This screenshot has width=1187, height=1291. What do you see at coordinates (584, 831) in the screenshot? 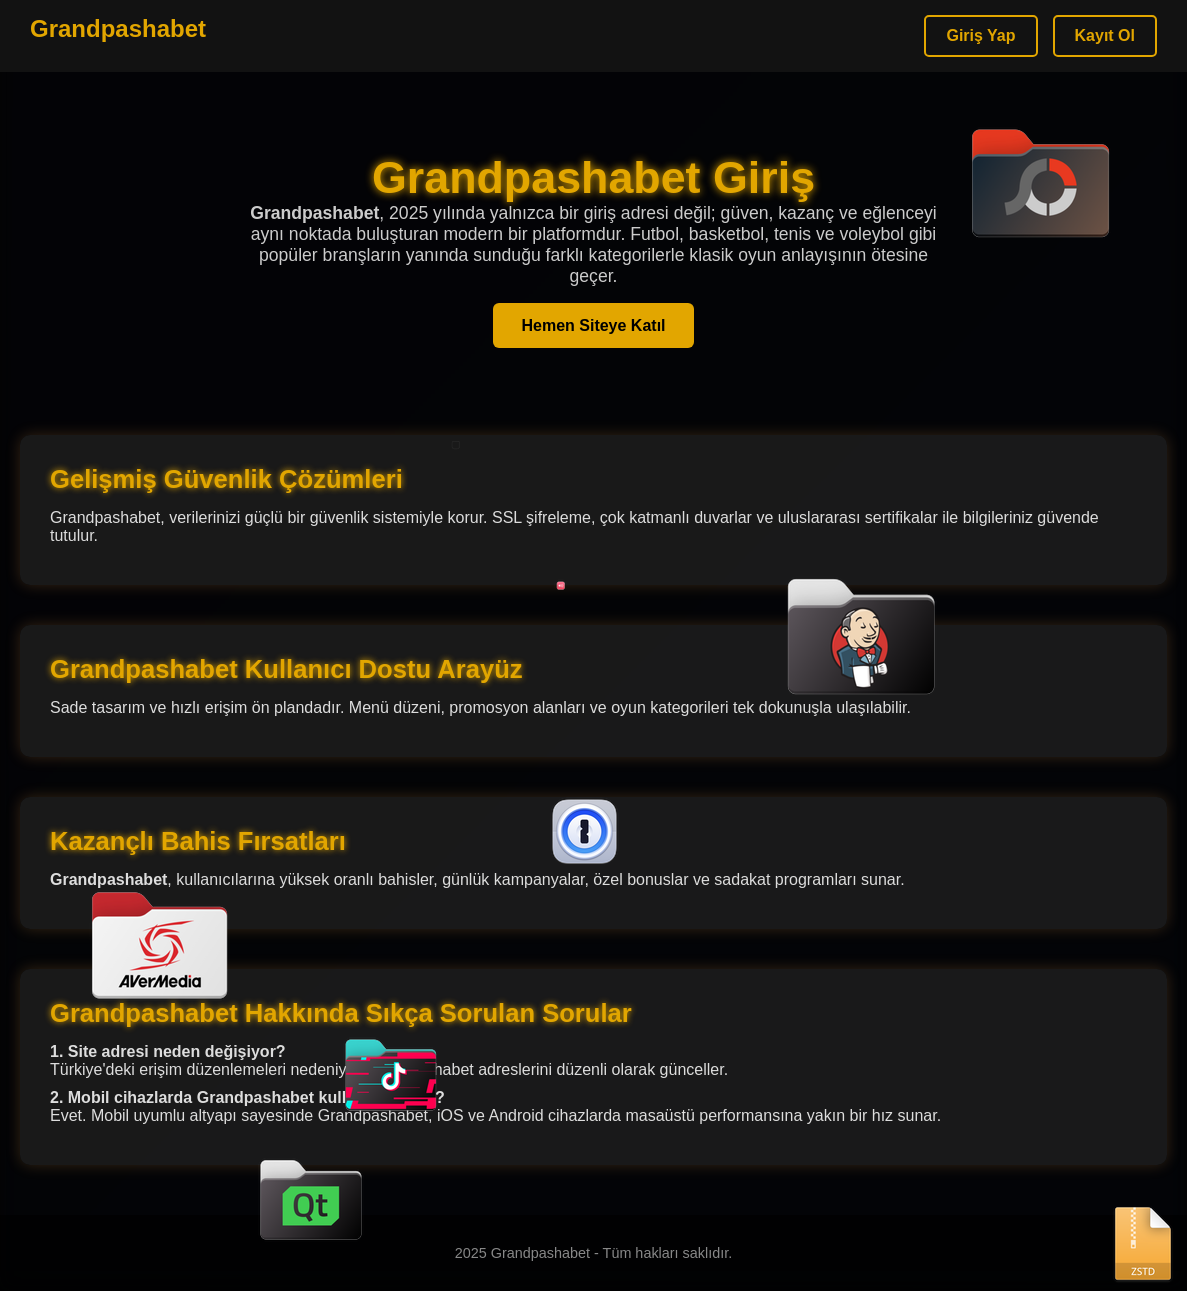
I see `open 1Password to access saved passwords` at bounding box center [584, 831].